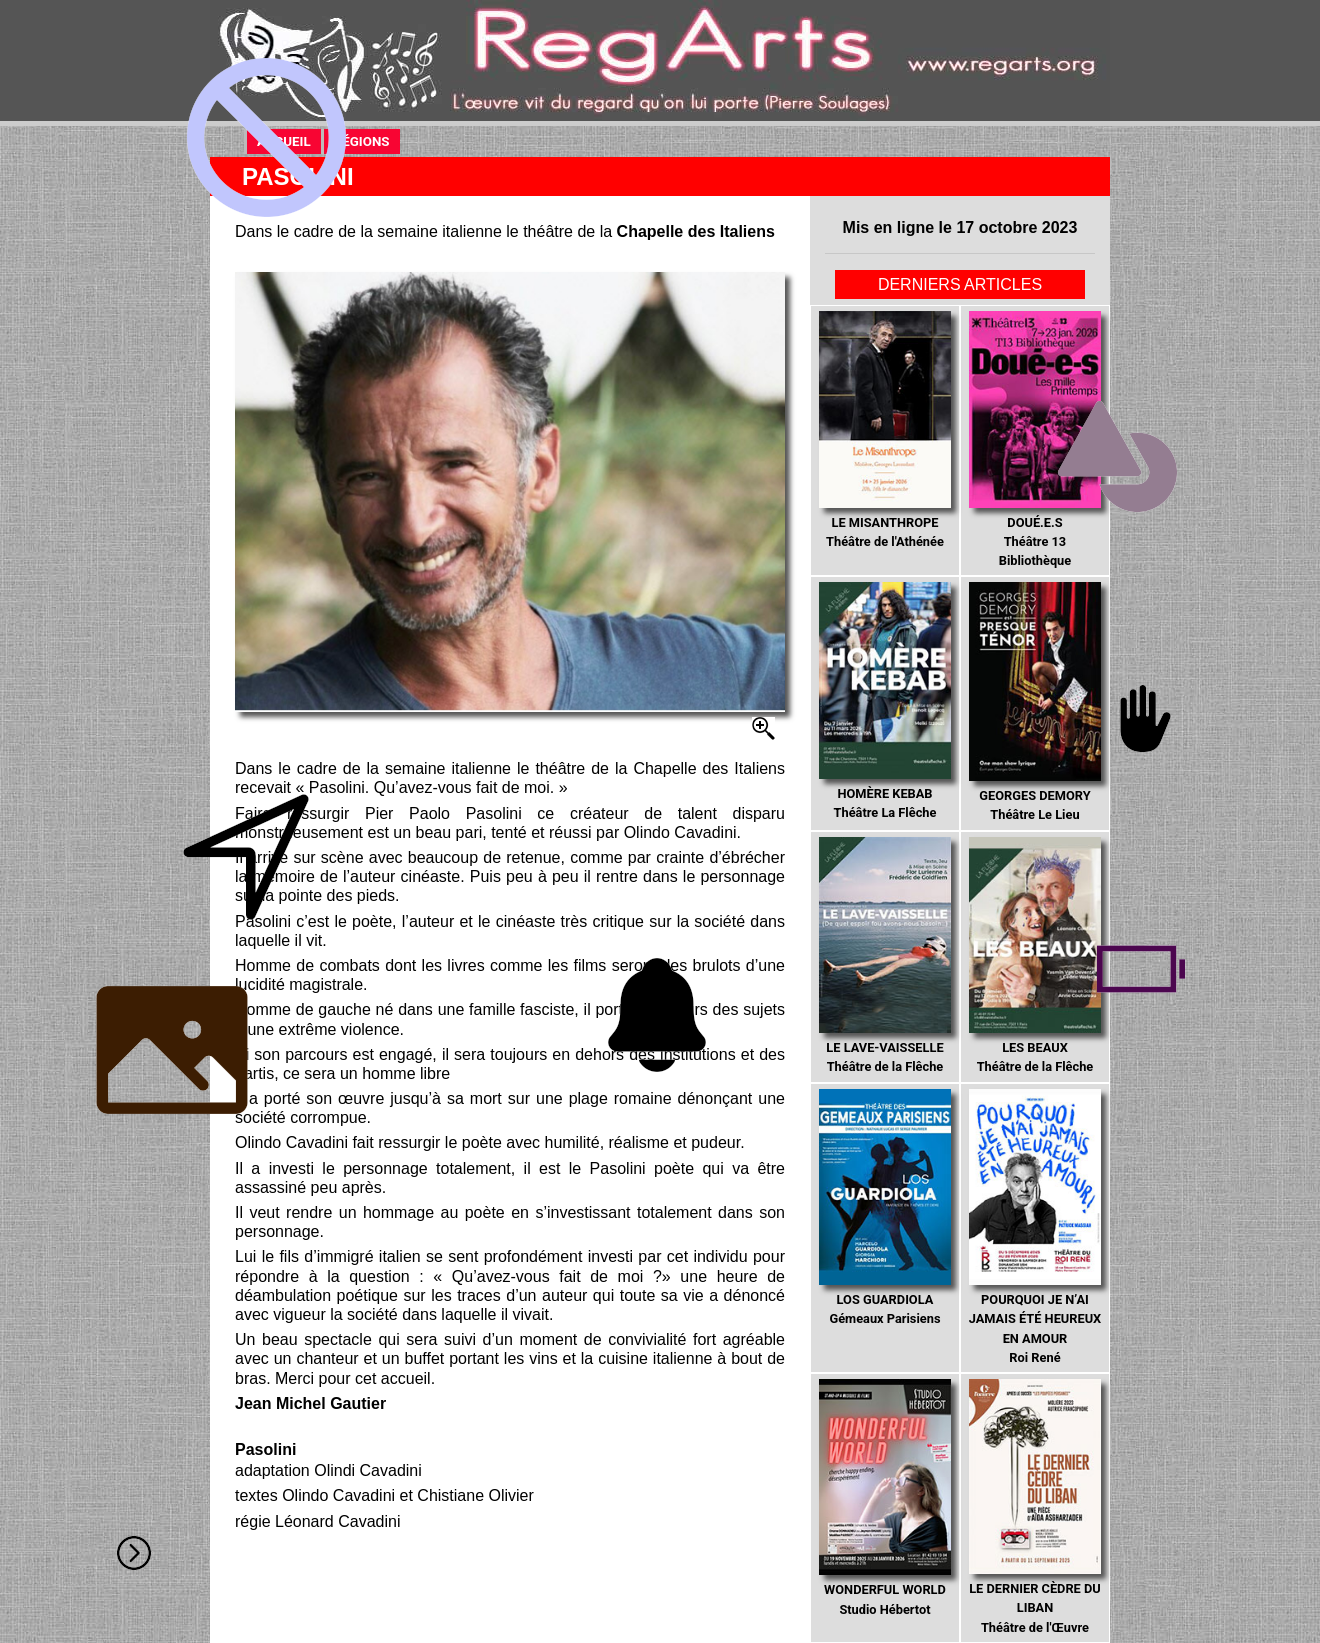 Image resolution: width=1320 pixels, height=1643 pixels. I want to click on get directions to a location, so click(246, 857).